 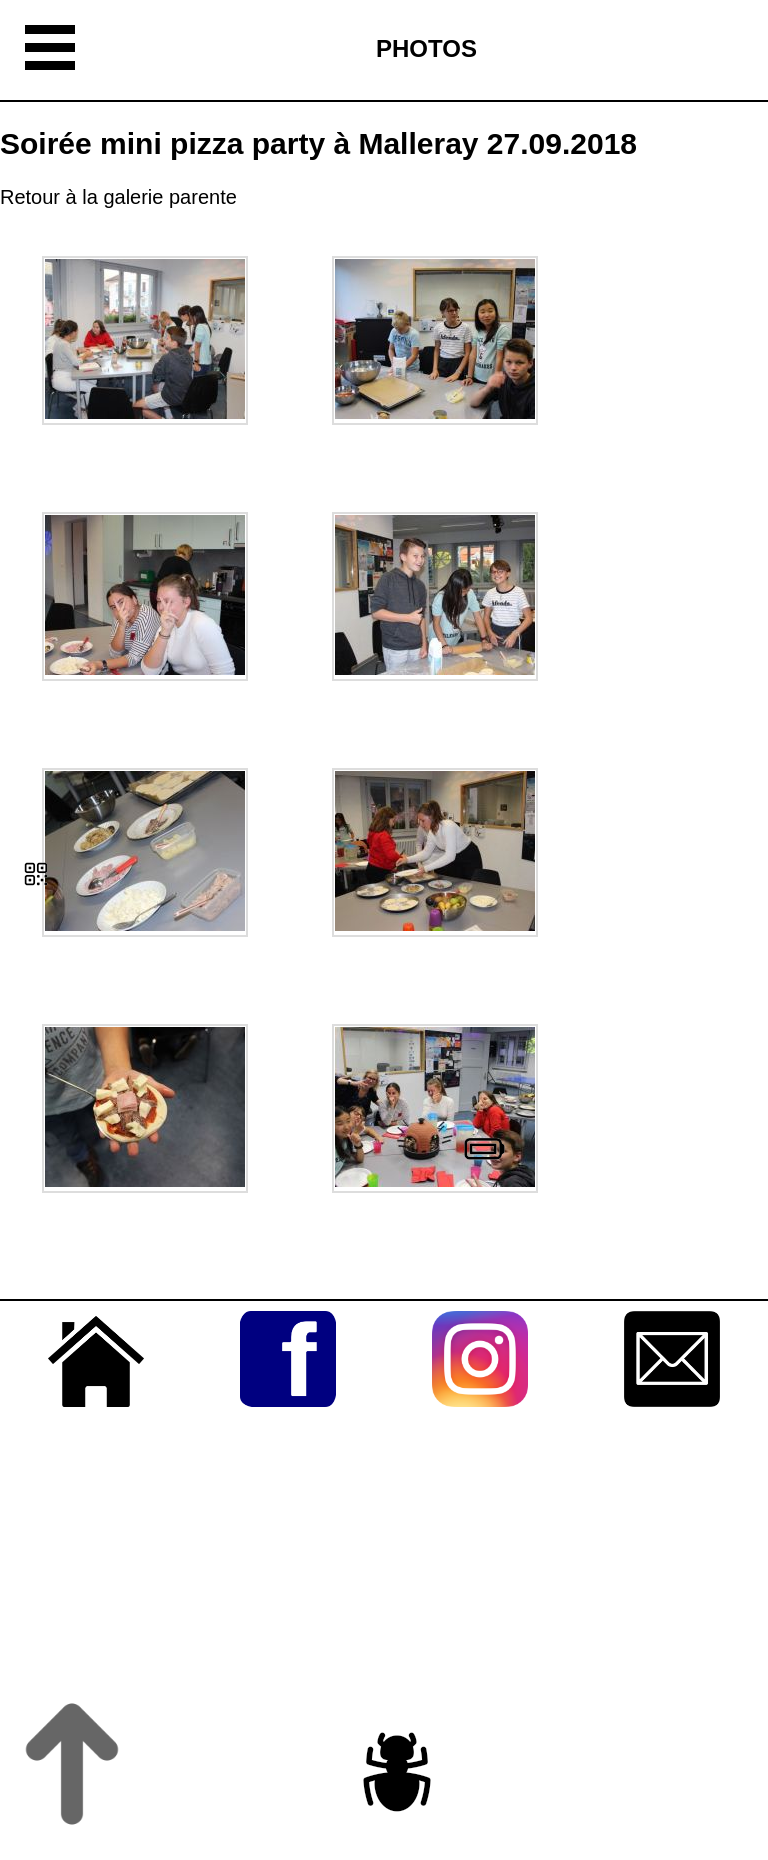 What do you see at coordinates (484, 1147) in the screenshot?
I see `indicates battery is fully charged` at bounding box center [484, 1147].